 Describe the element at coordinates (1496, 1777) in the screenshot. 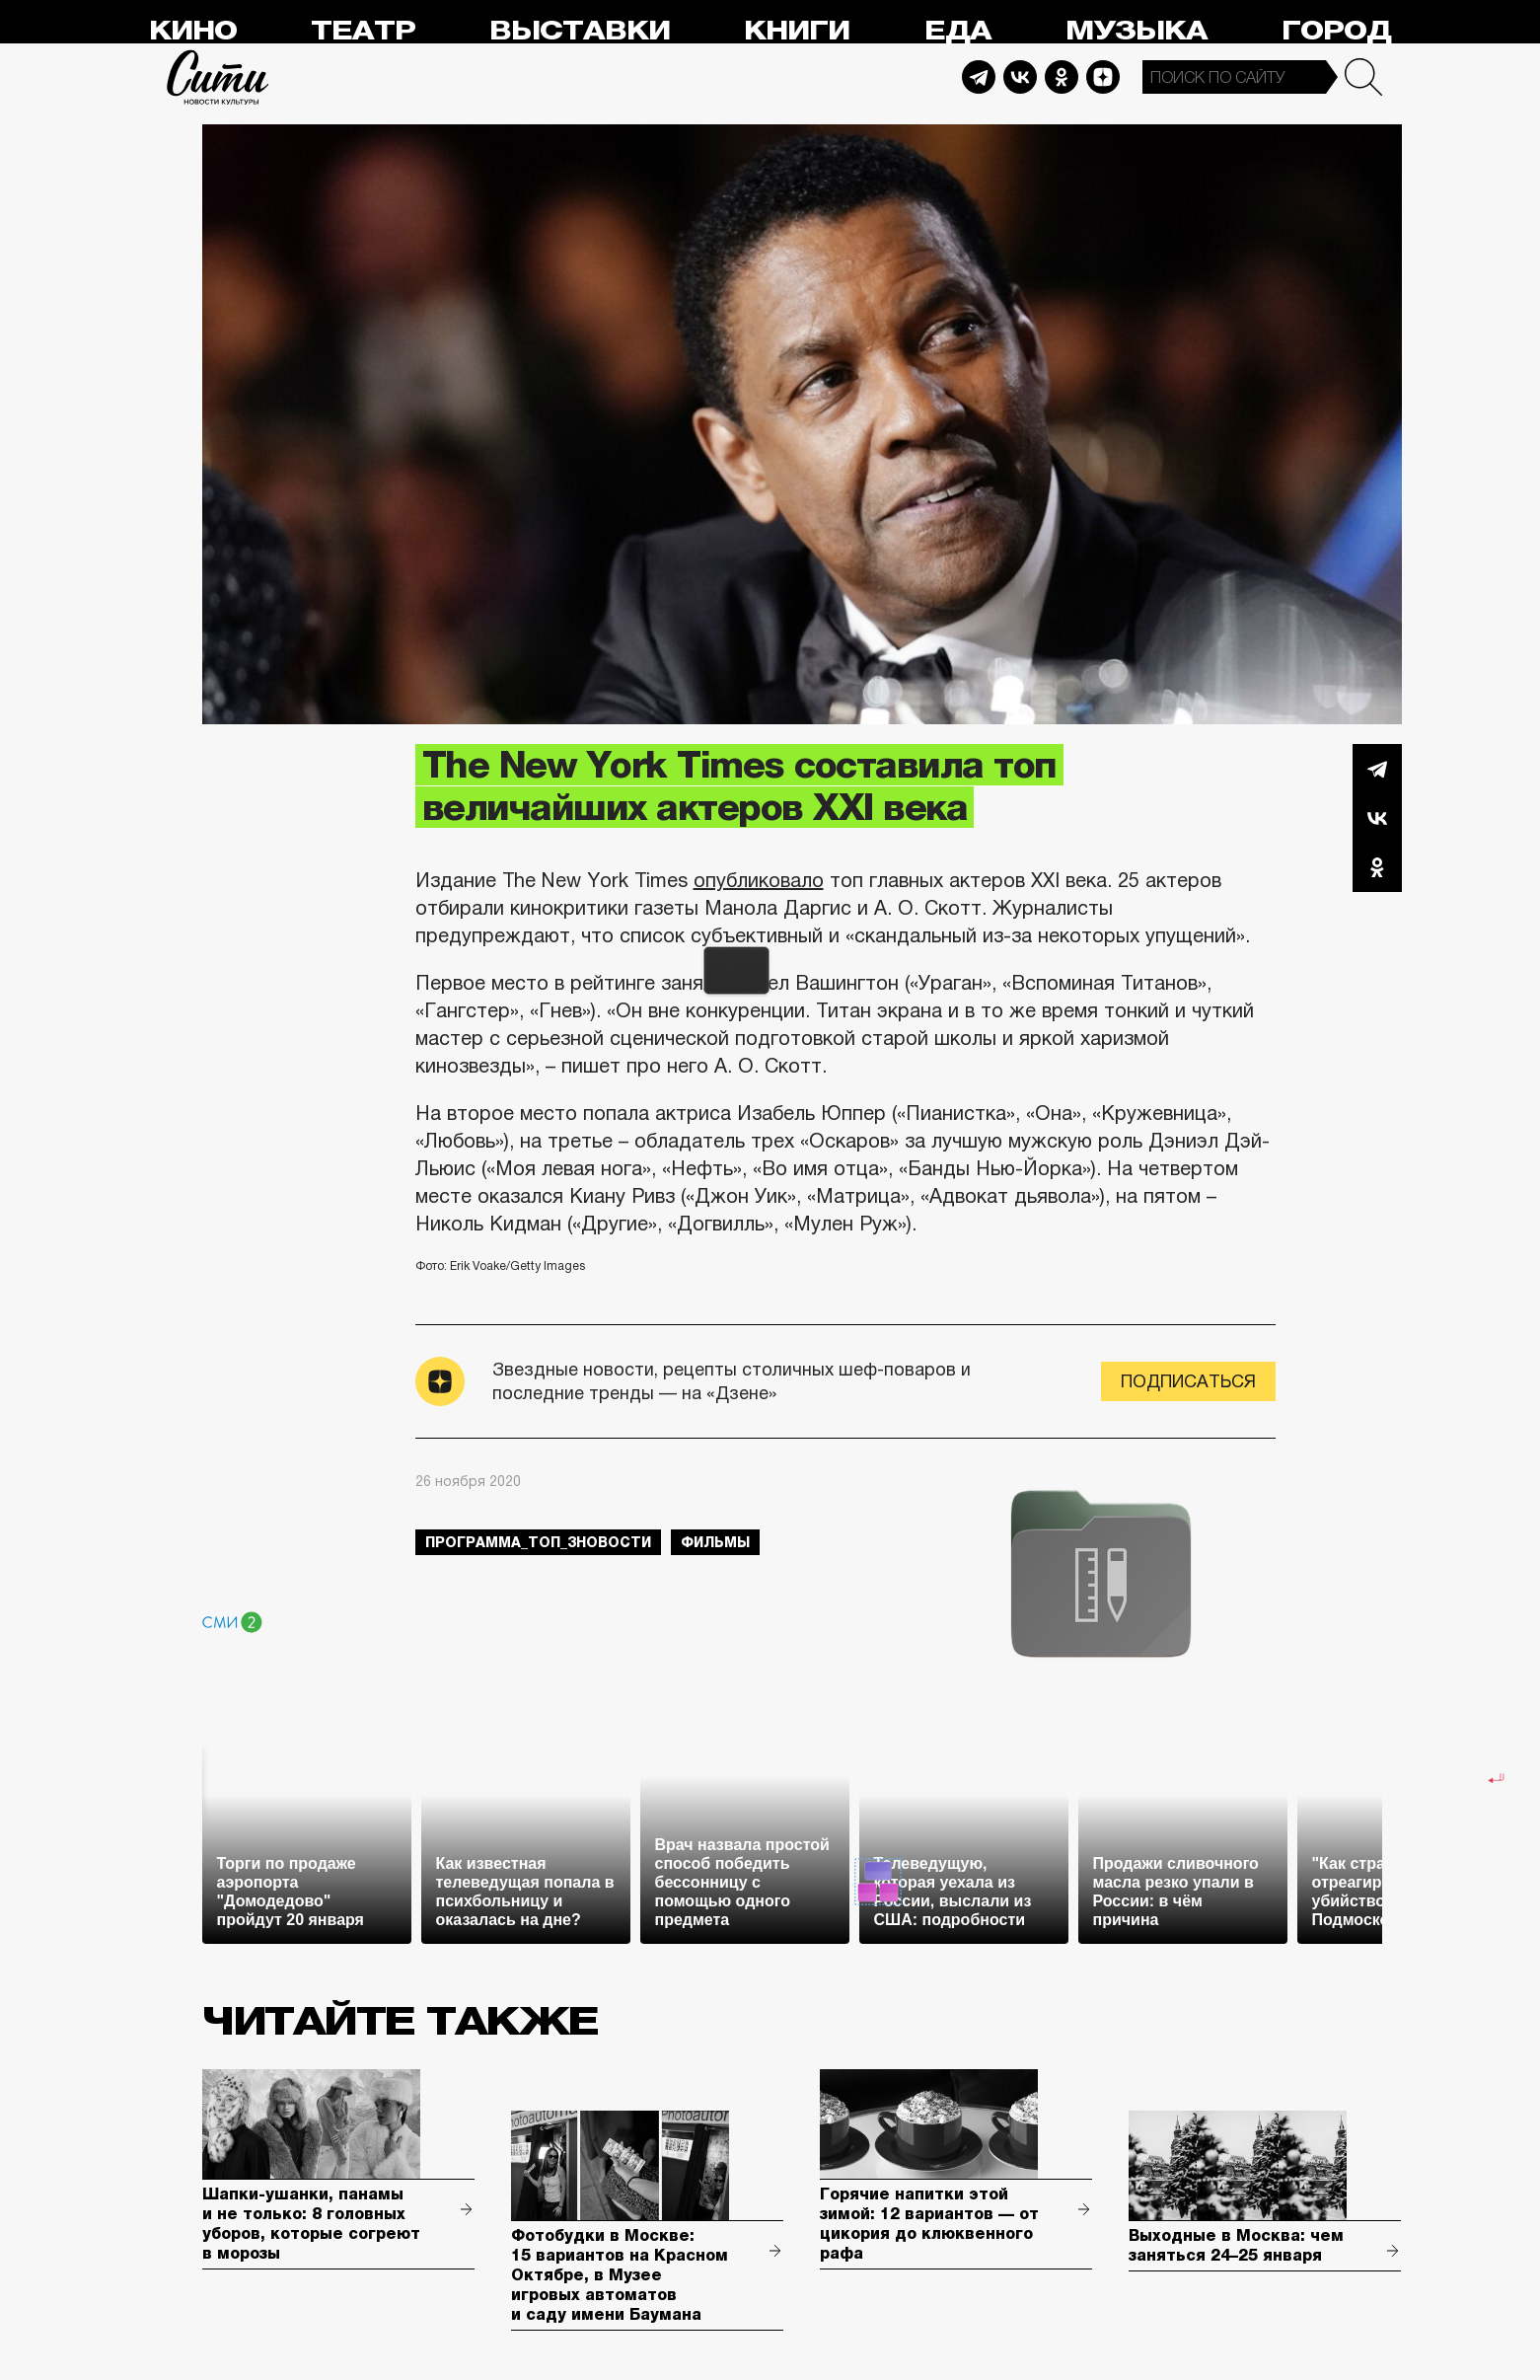

I see `reply to all recipients of an email` at that location.